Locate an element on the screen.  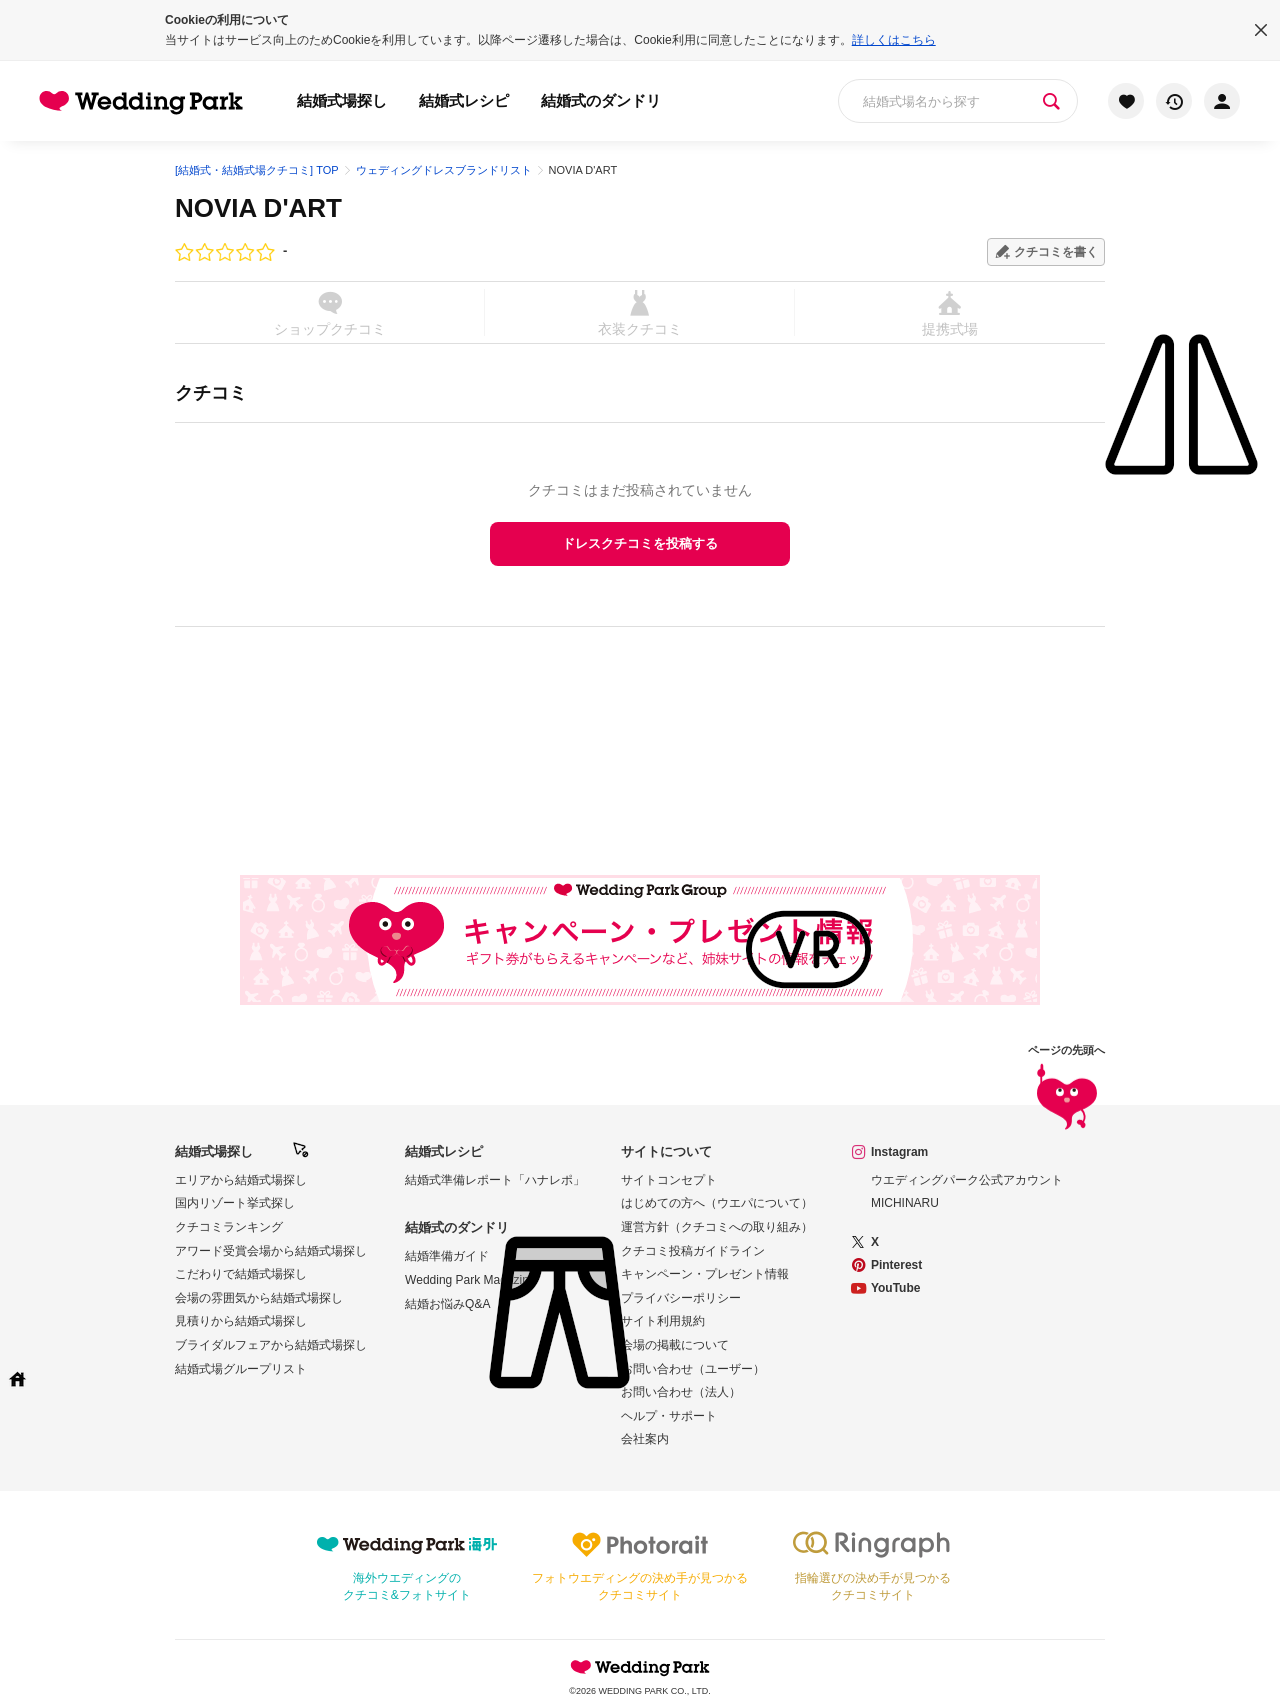
flip image horizontally is located at coordinates (1181, 410).